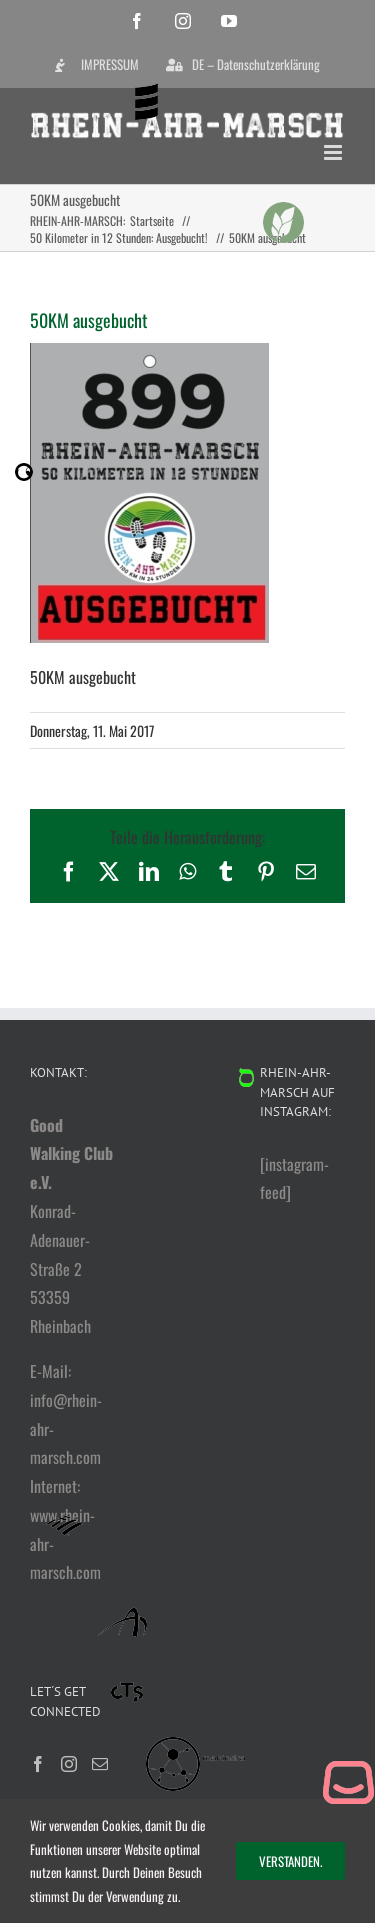 The width and height of the screenshot is (375, 1923). I want to click on open the Salla e-commerce platform, so click(348, 1782).